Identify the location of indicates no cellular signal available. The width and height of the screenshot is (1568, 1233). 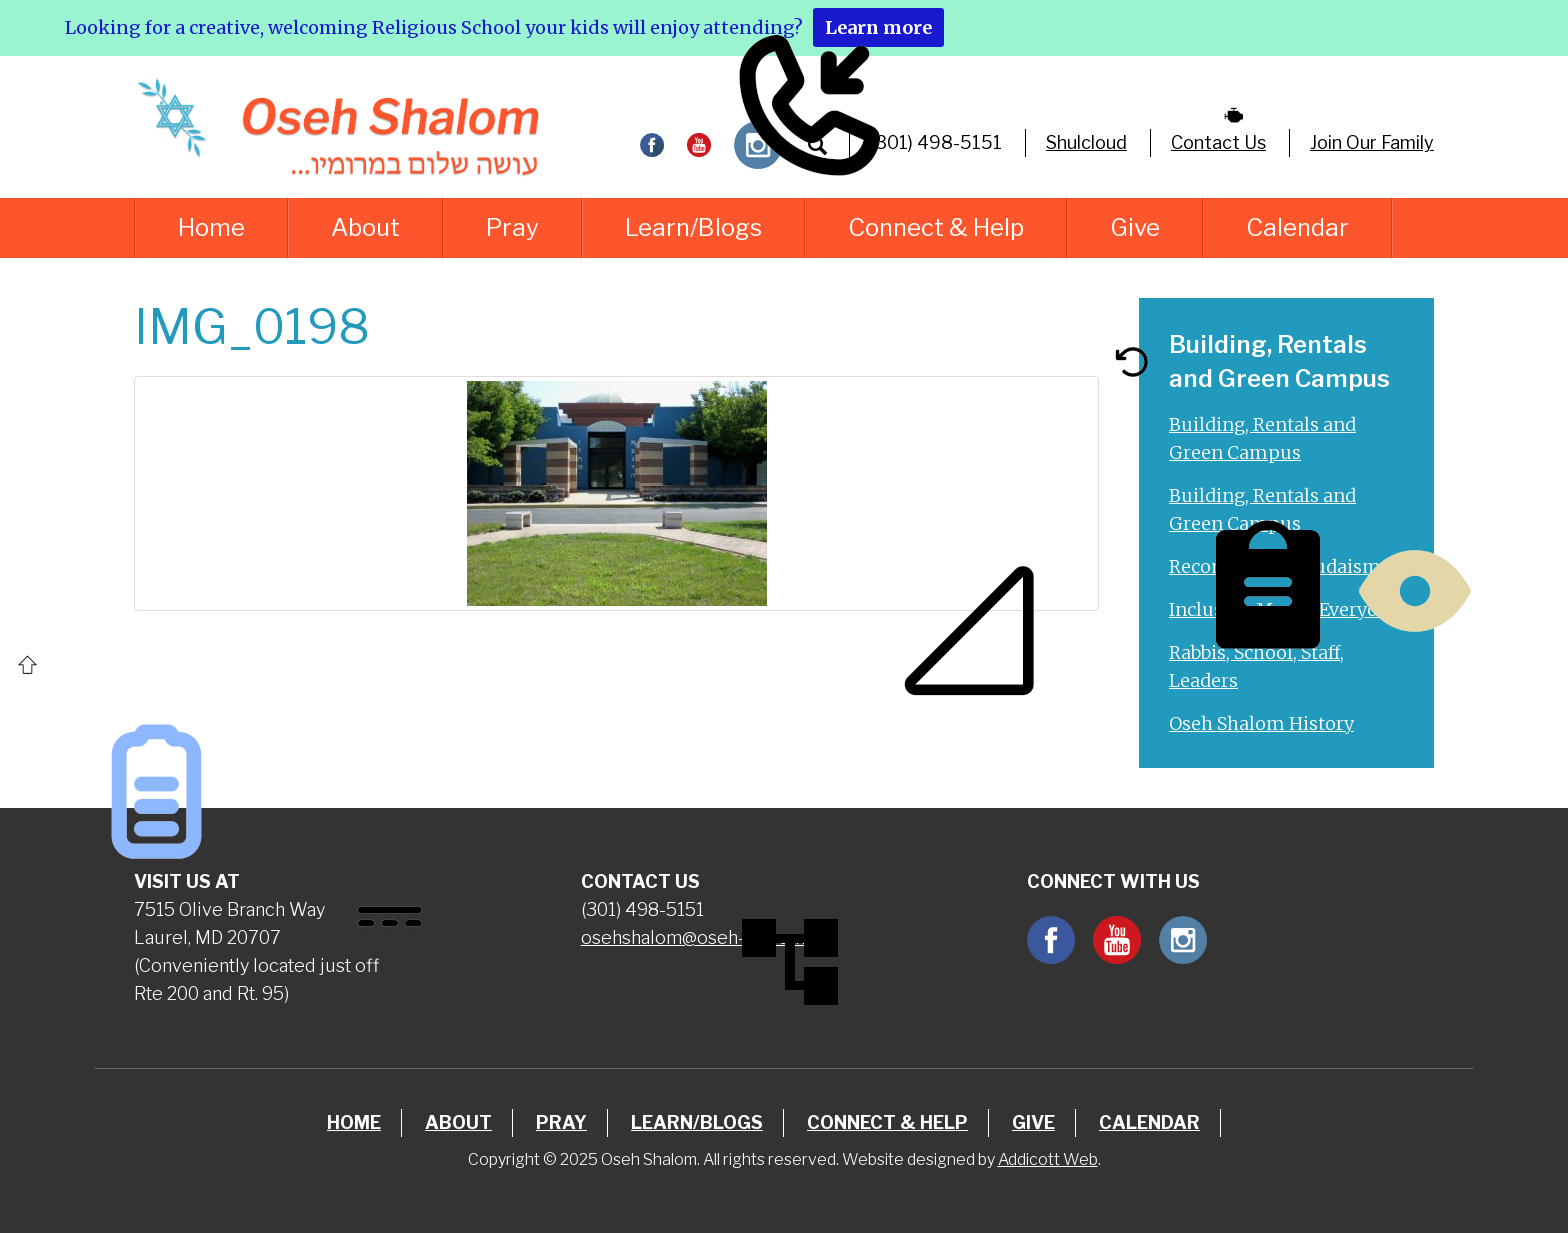
(980, 636).